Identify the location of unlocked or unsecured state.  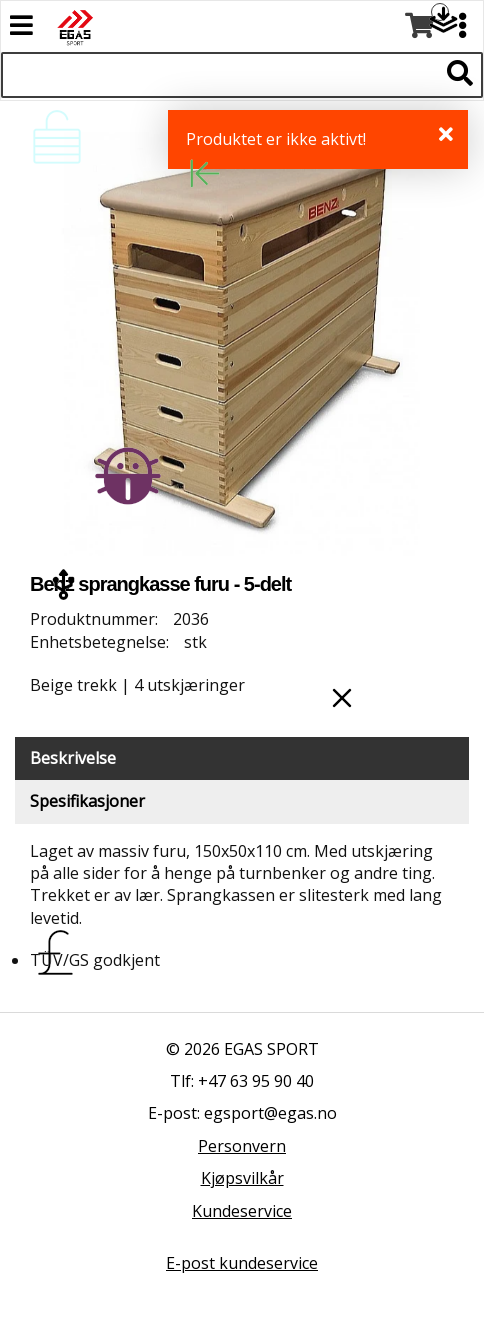
(57, 140).